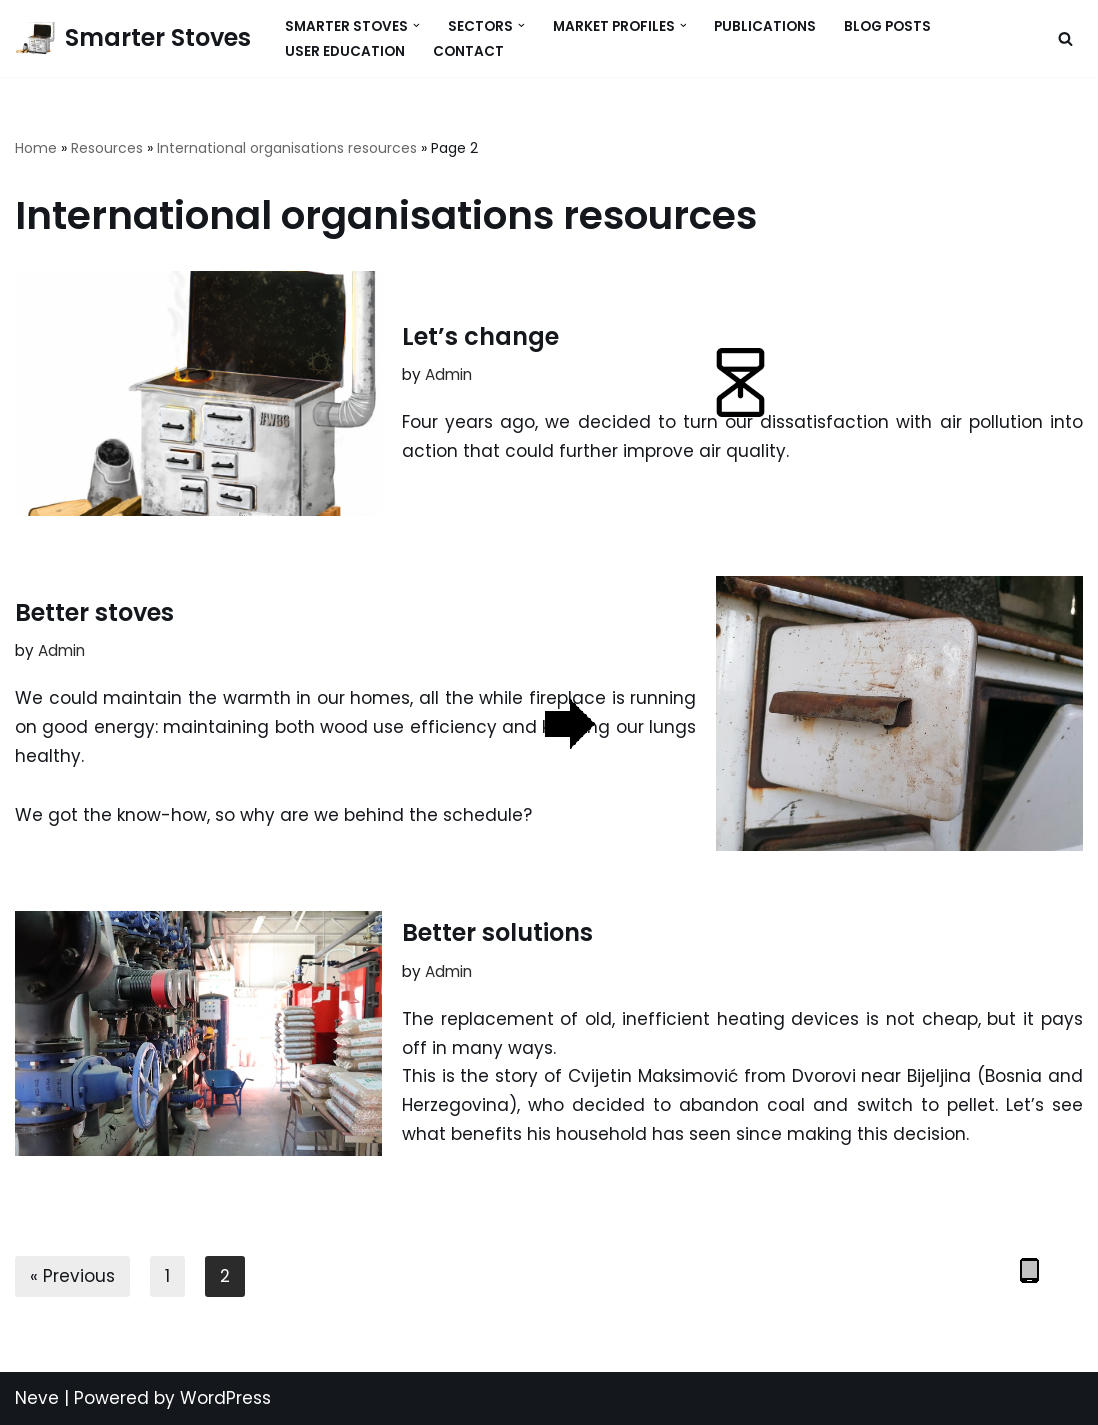 This screenshot has height=1425, width=1098. Describe the element at coordinates (1029, 1270) in the screenshot. I see `switch to tablet view or mode` at that location.